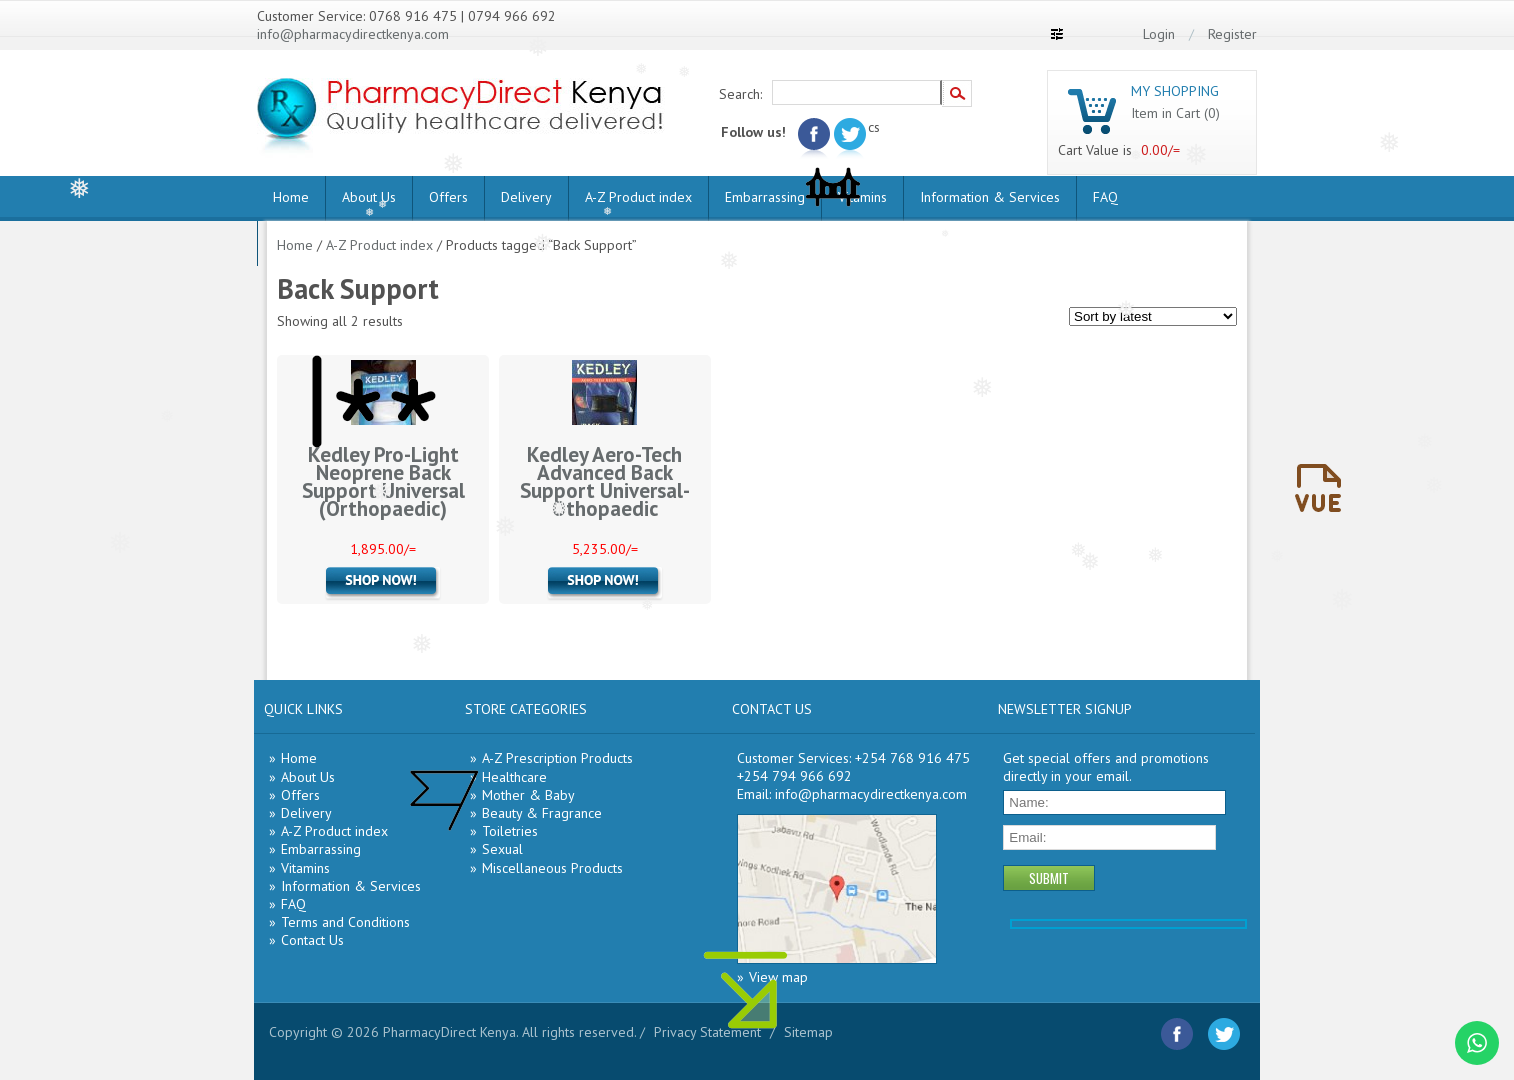 The width and height of the screenshot is (1514, 1080). Describe the element at coordinates (441, 796) in the screenshot. I see `flag or bookmark an item` at that location.